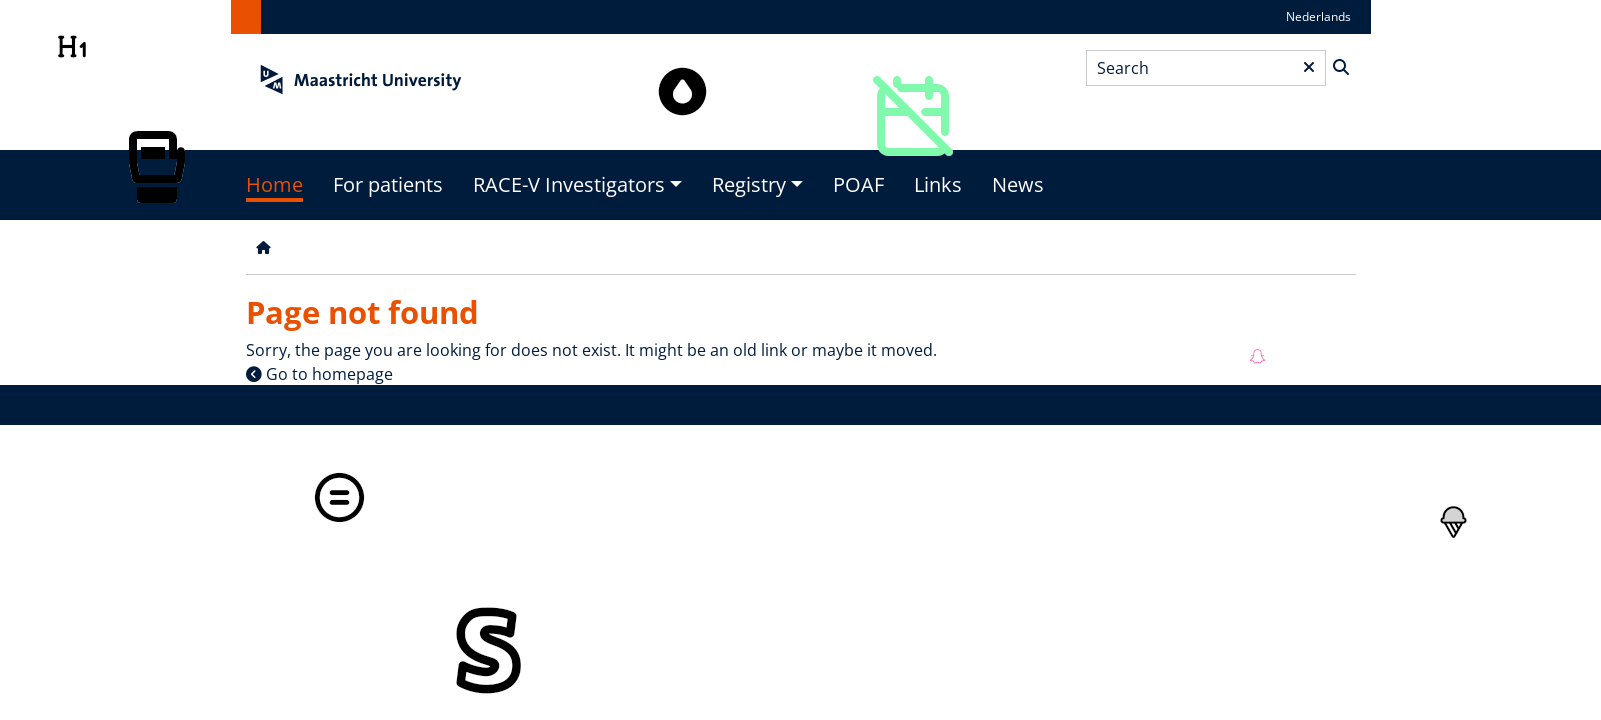  Describe the element at coordinates (913, 116) in the screenshot. I see `disable calendar or scheduling features` at that location.